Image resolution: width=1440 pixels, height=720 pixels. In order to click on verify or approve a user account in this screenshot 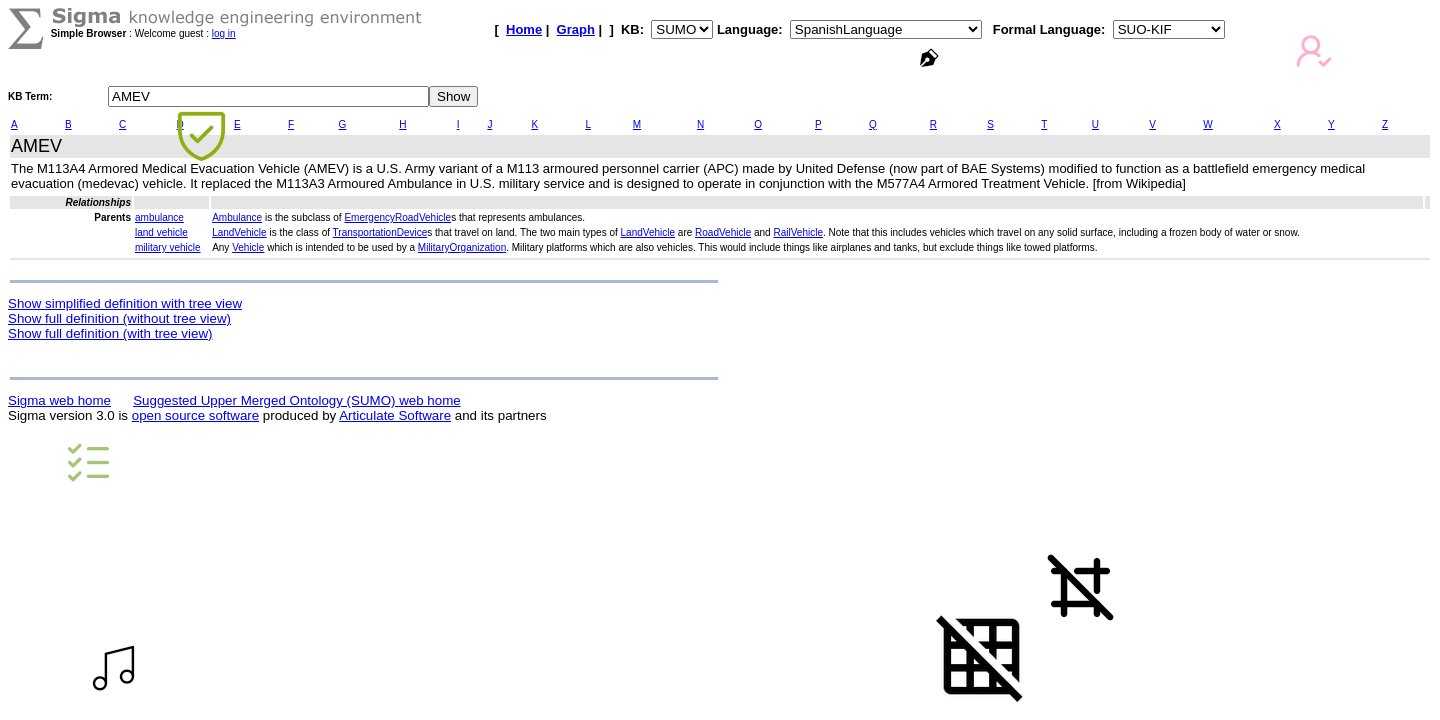, I will do `click(1314, 51)`.